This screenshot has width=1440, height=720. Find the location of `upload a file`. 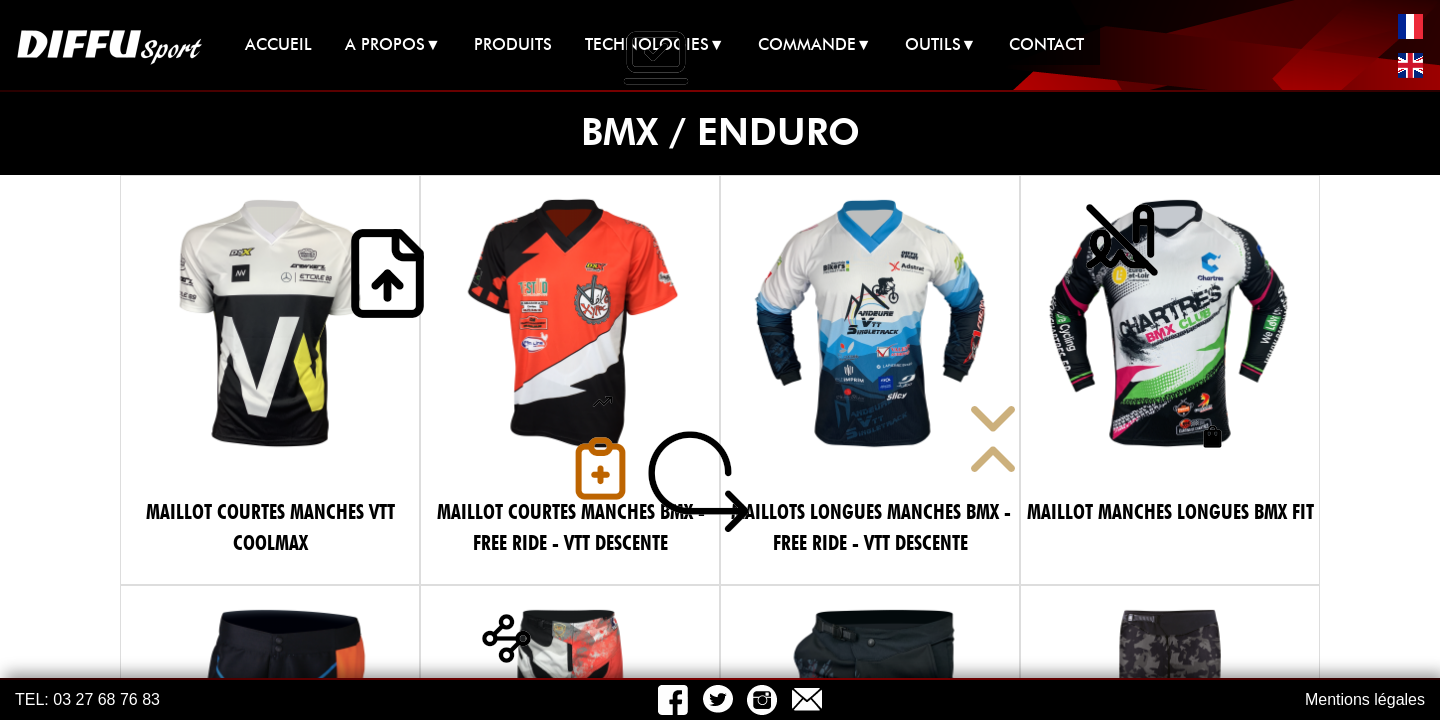

upload a file is located at coordinates (387, 273).